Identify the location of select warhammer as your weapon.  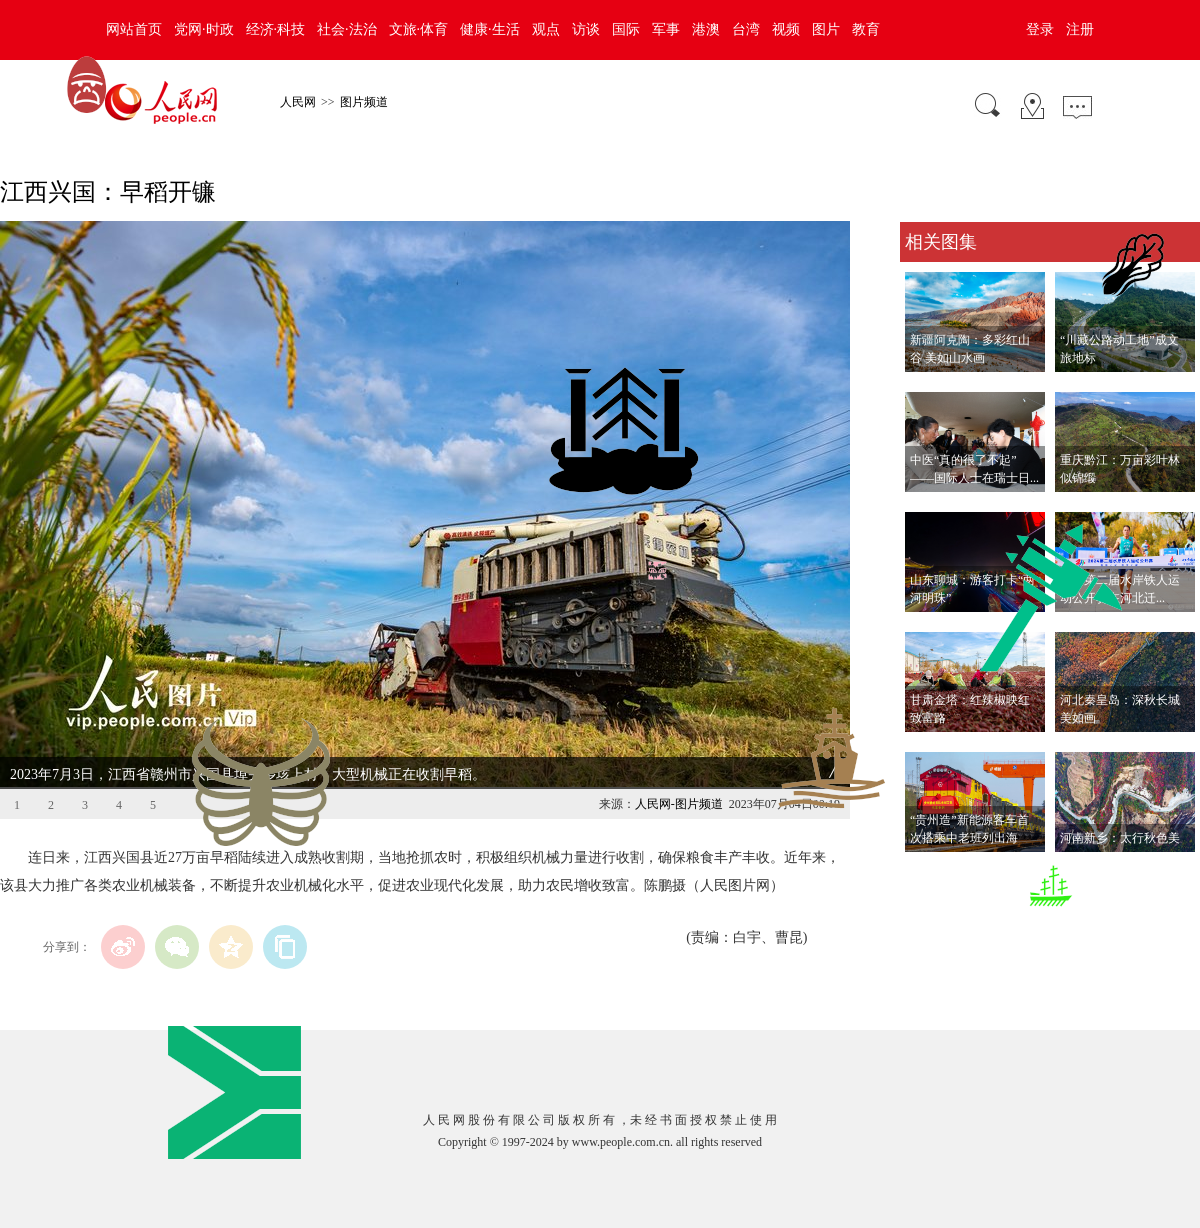
(1052, 595).